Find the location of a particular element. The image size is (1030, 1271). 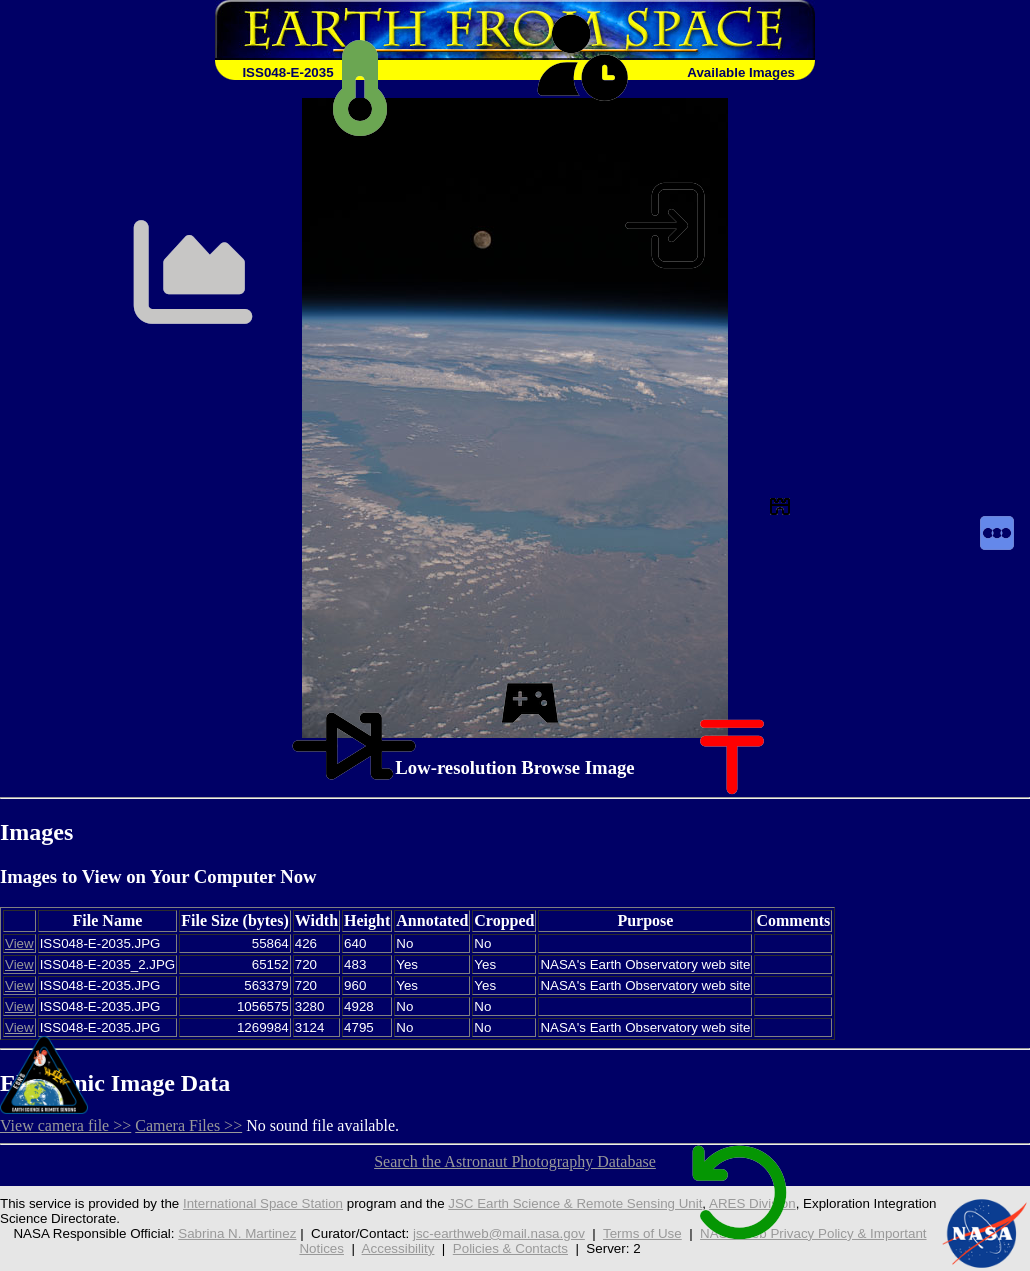

view user's activity history or time log is located at coordinates (581, 54).